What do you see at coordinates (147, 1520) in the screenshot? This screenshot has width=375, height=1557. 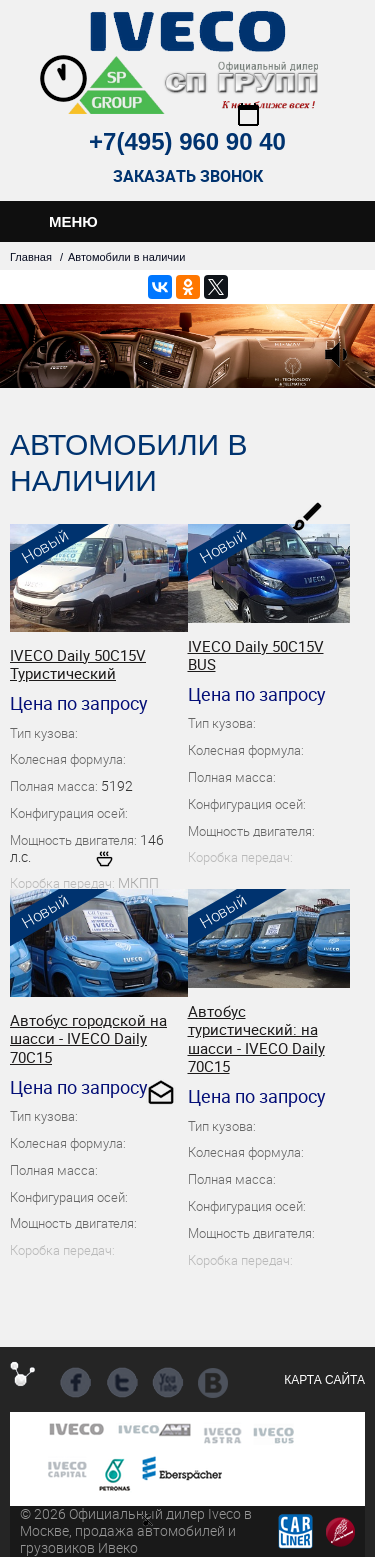 I see `mute or disable music playback` at bounding box center [147, 1520].